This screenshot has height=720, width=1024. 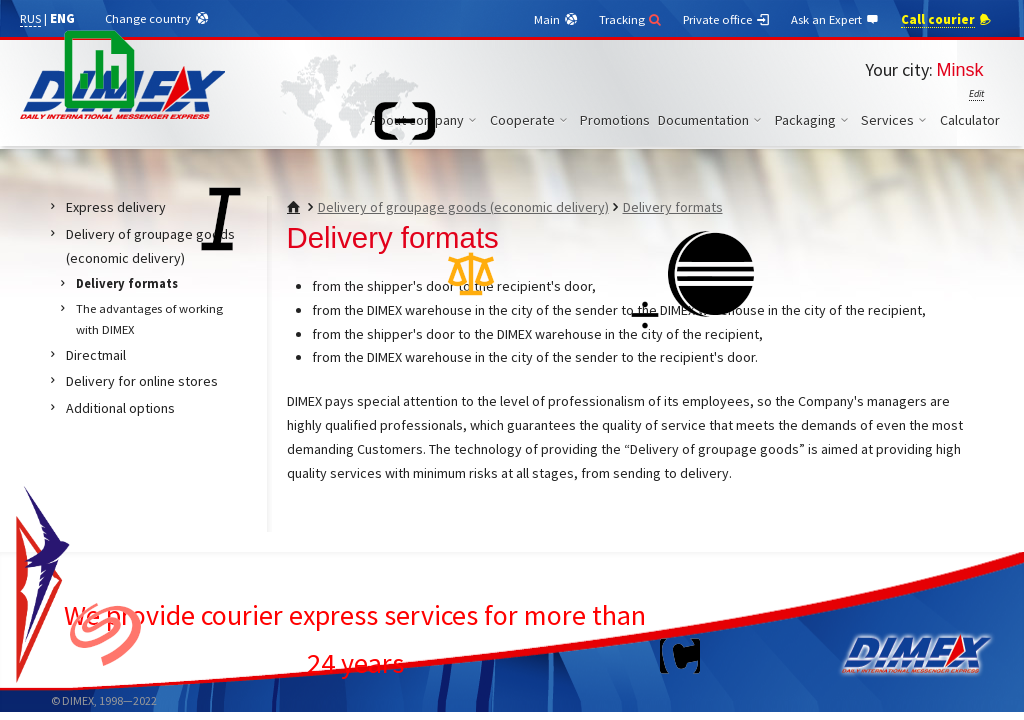 What do you see at coordinates (221, 219) in the screenshot?
I see `apply italic formatting to selected text` at bounding box center [221, 219].